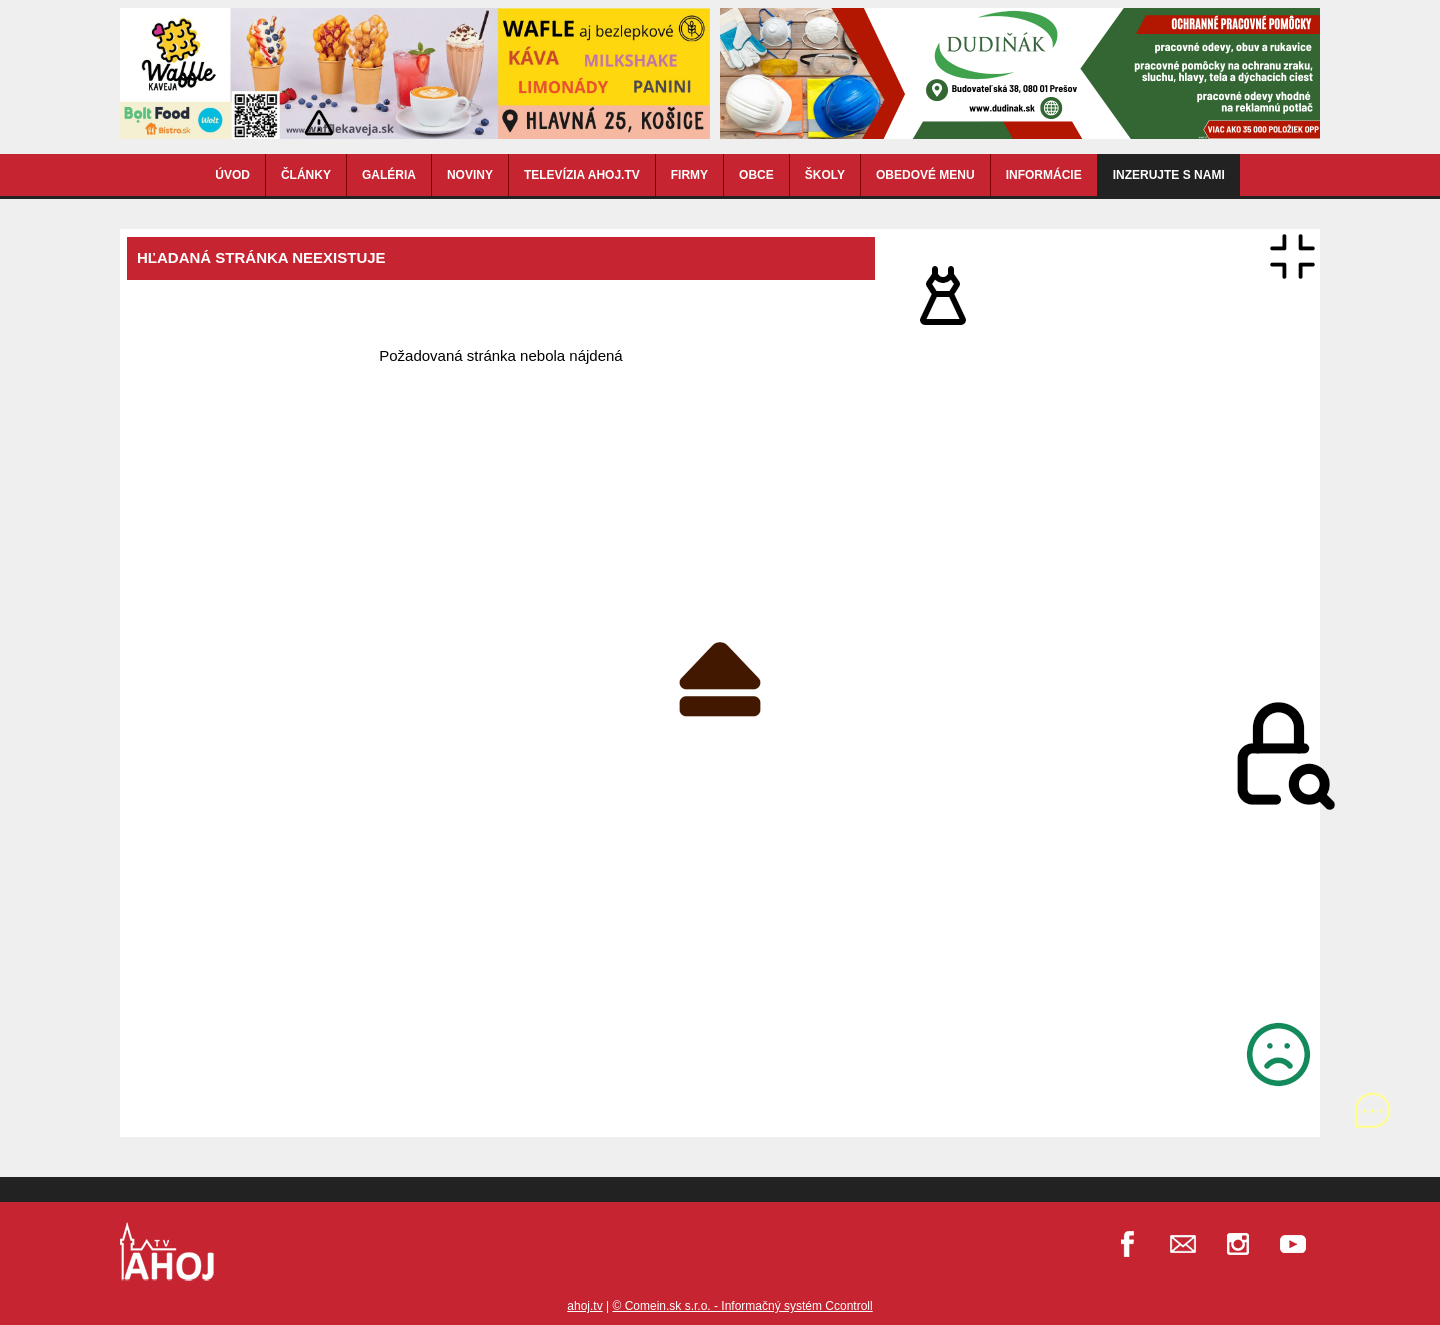 The image size is (1440, 1325). I want to click on eject a disc or removable media, so click(720, 686).